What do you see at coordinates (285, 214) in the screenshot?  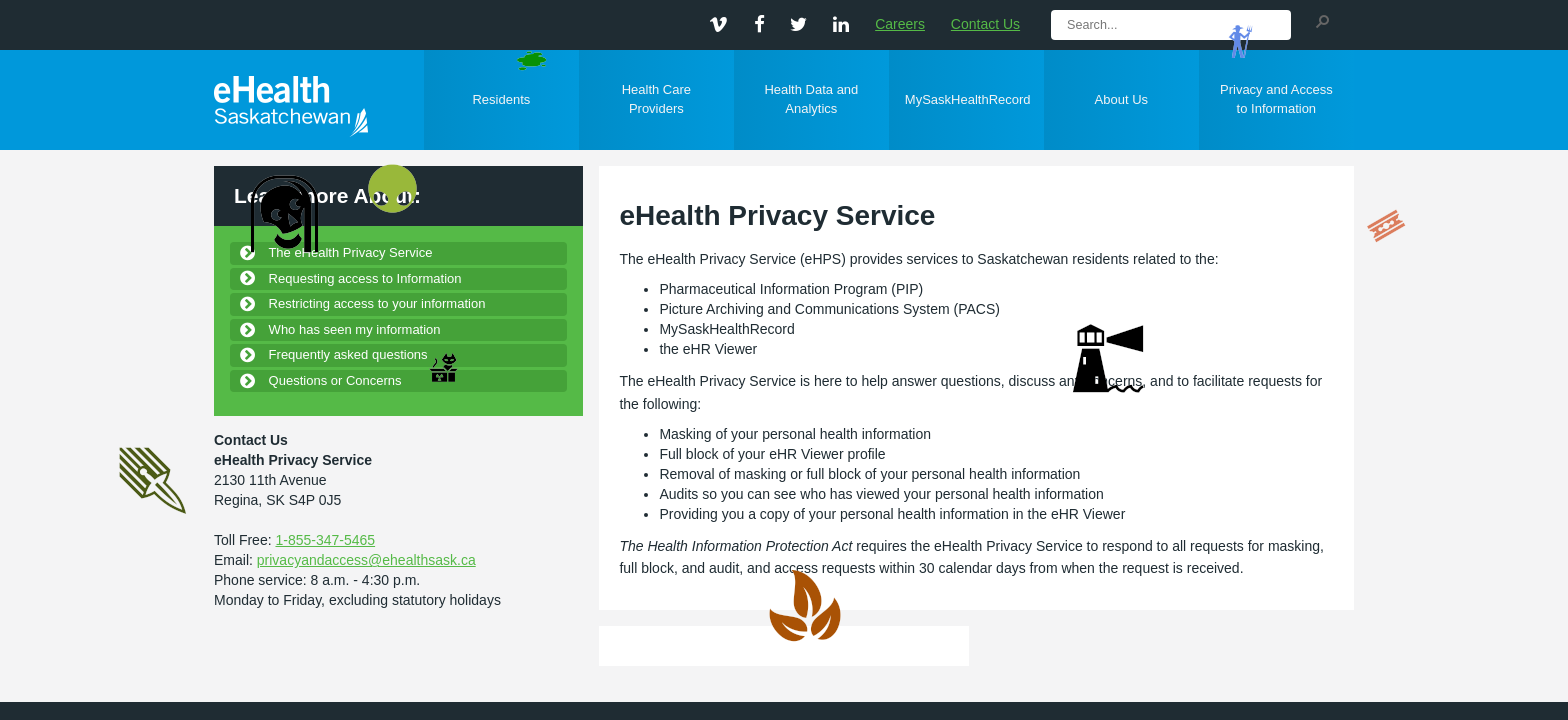 I see `view collected specimens or curiosities` at bounding box center [285, 214].